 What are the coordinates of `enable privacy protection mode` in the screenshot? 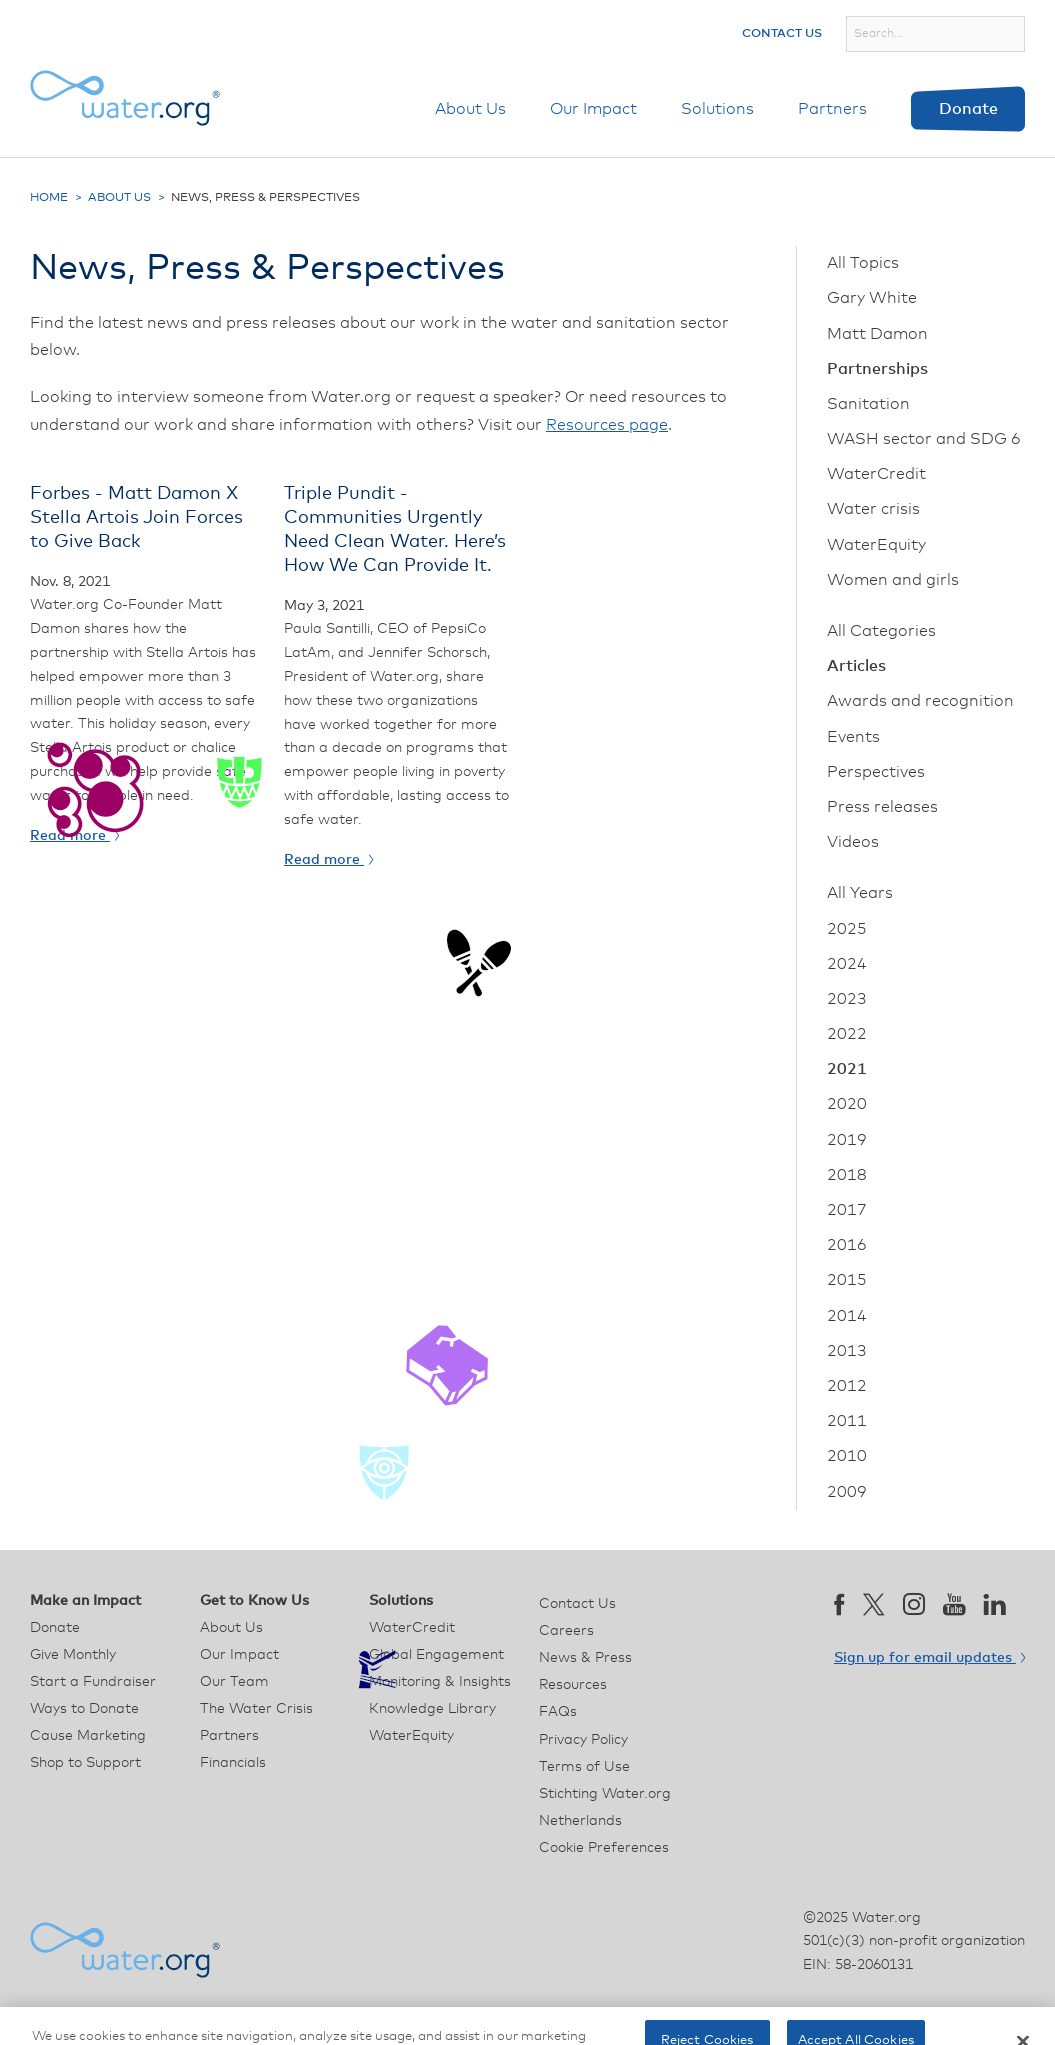 It's located at (384, 1473).